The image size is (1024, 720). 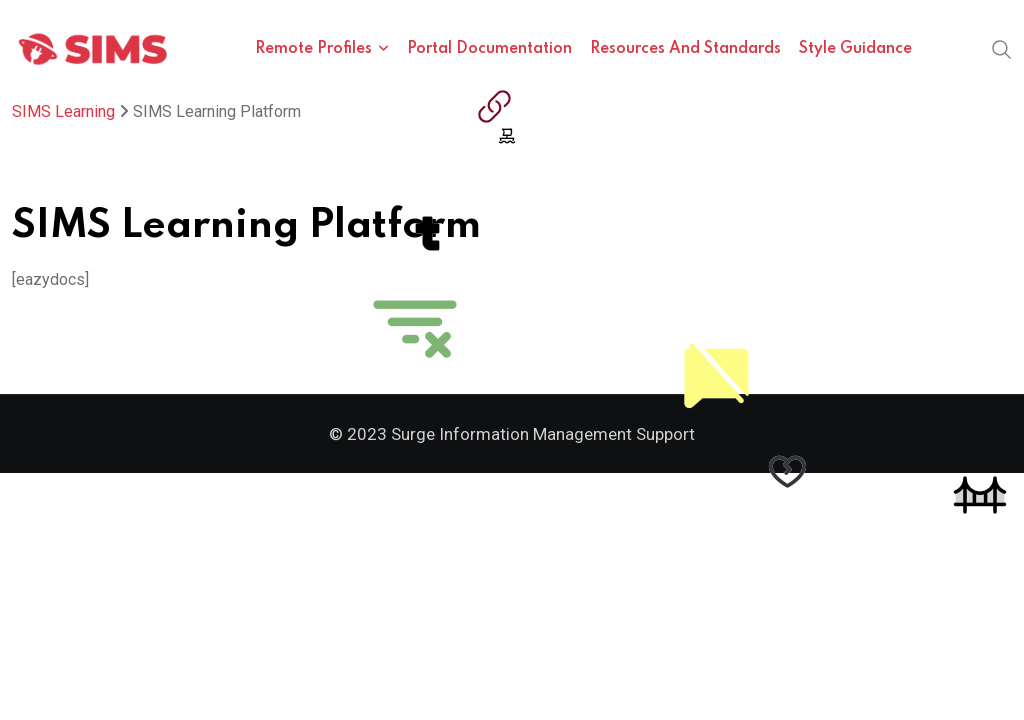 I want to click on access sailing or boating features, so click(x=507, y=136).